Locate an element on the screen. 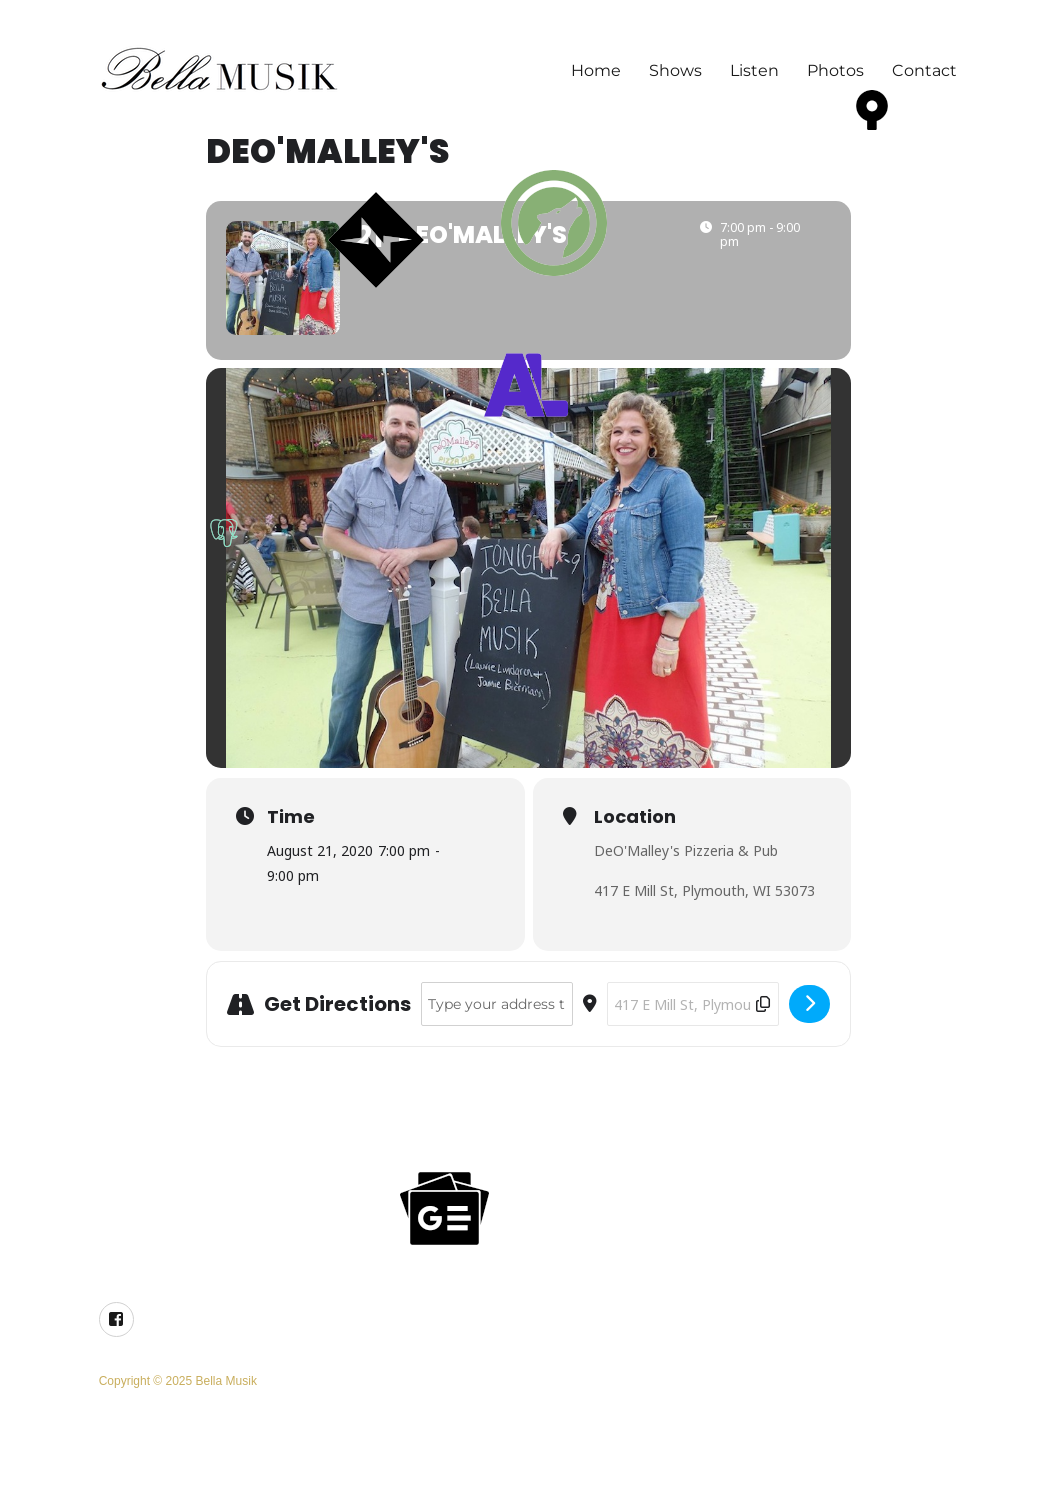 Image resolution: width=1057 pixels, height=1490 pixels. open Google News app is located at coordinates (444, 1208).